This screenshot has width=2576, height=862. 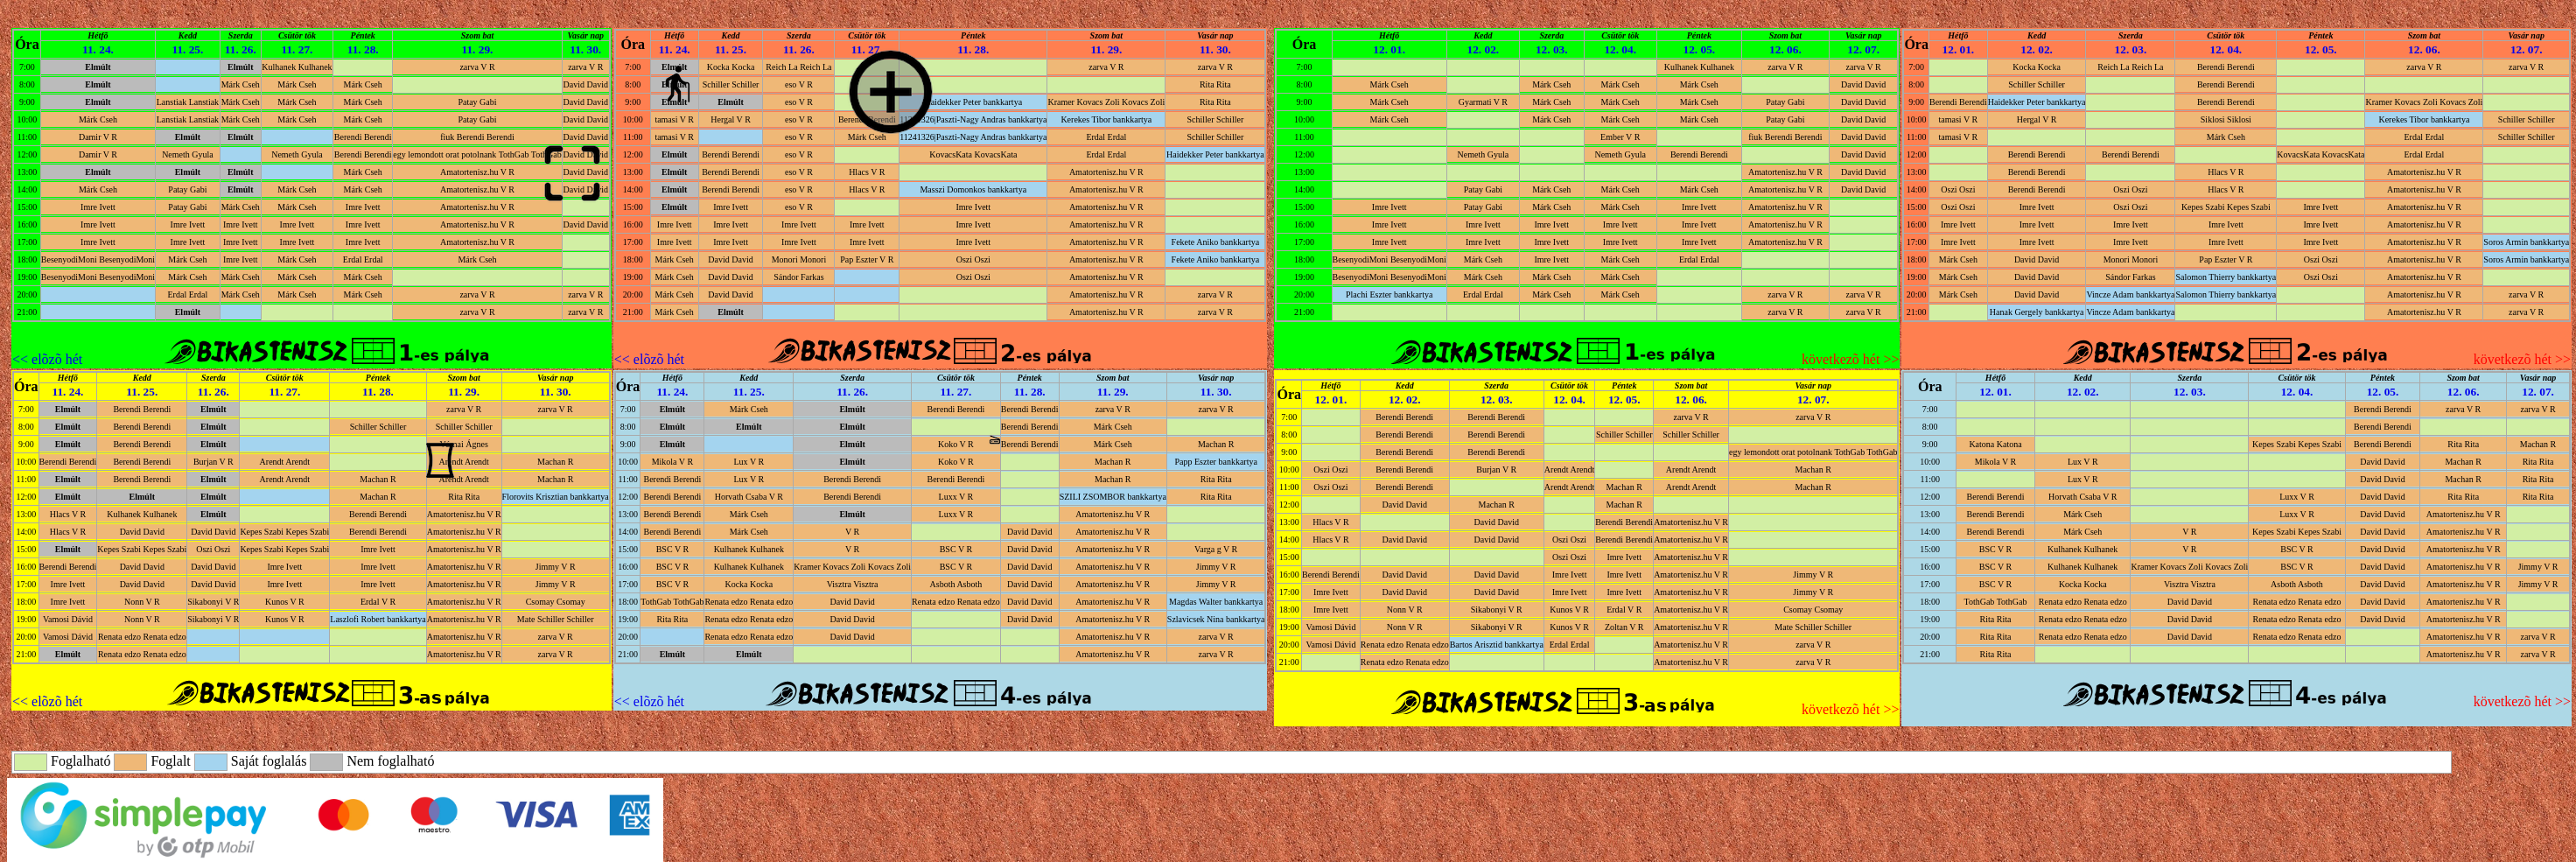 What do you see at coordinates (440, 460) in the screenshot?
I see `switch to vertical panorama mode` at bounding box center [440, 460].